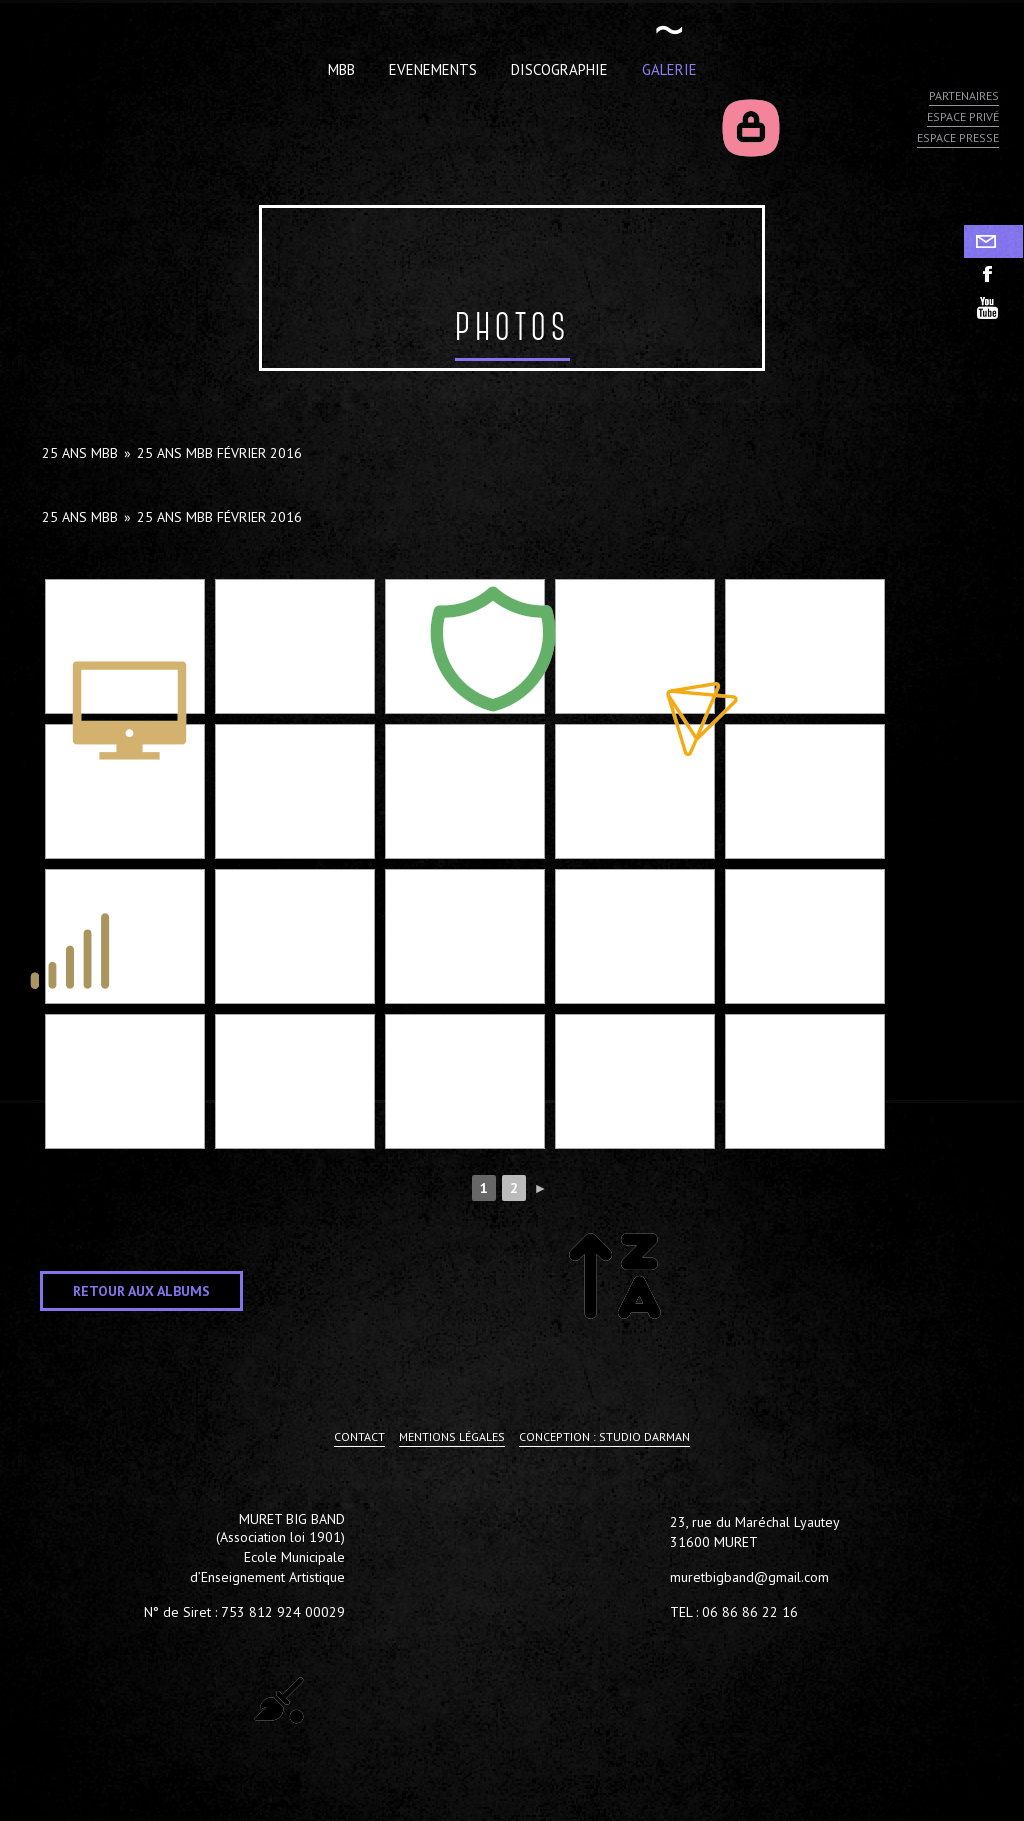  Describe the element at coordinates (493, 649) in the screenshot. I see `access security settings` at that location.